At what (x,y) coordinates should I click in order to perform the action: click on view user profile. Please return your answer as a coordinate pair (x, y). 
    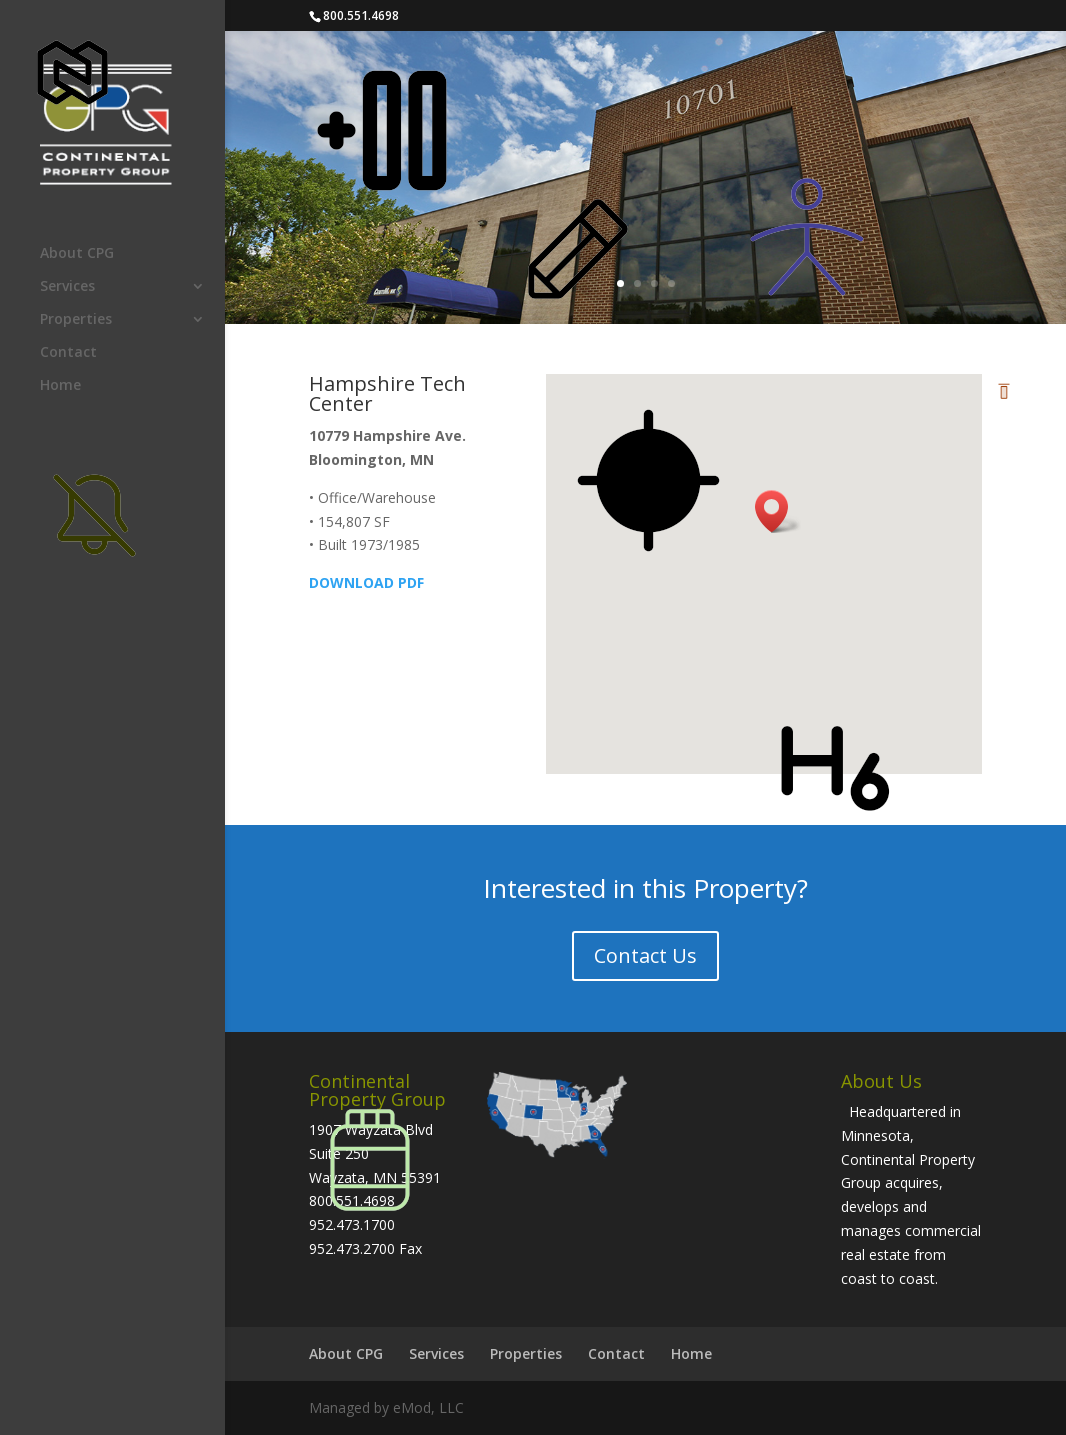
    Looking at the image, I should click on (807, 239).